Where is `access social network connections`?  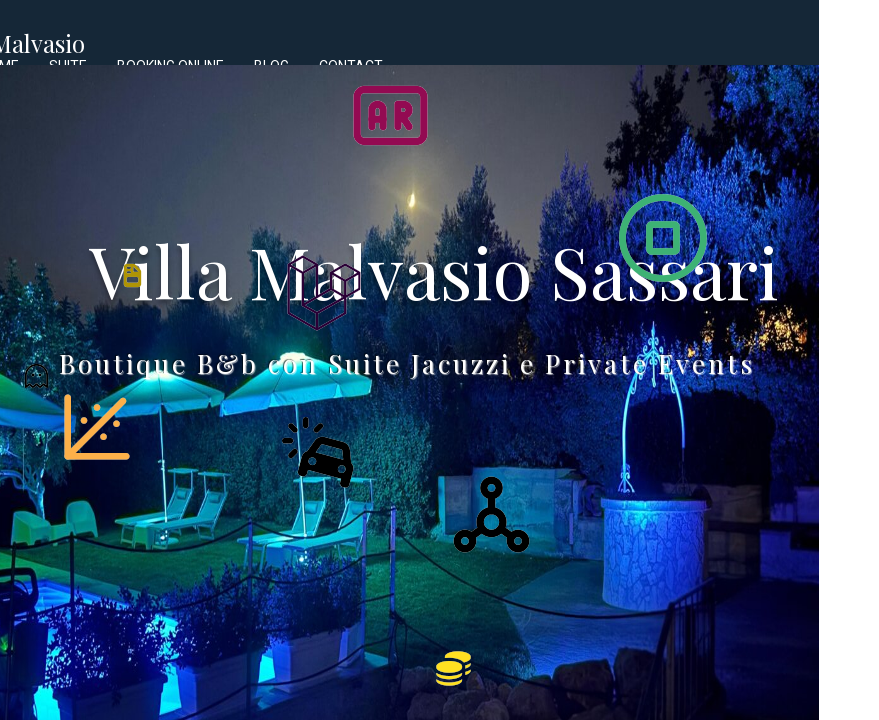
access social network connections is located at coordinates (491, 514).